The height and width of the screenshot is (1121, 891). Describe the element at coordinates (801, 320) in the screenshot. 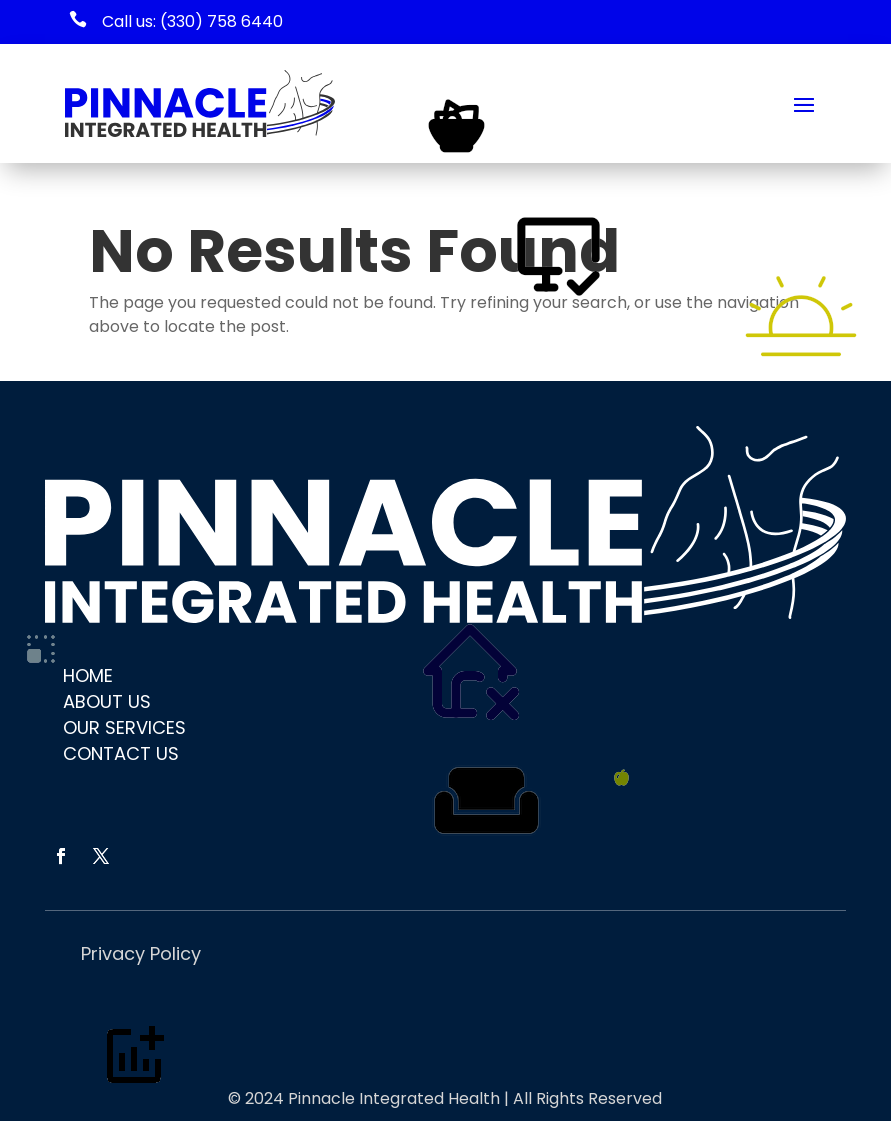

I see `toggle sunrise or sunset display mode` at that location.